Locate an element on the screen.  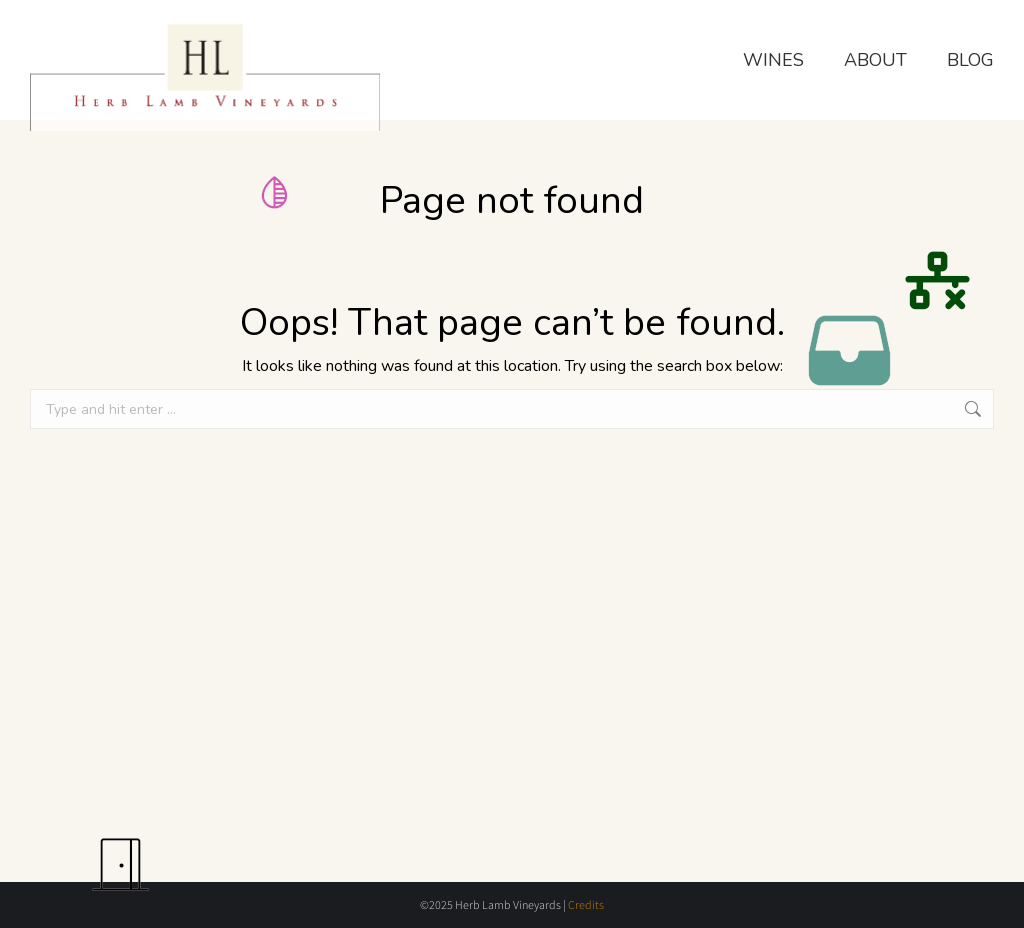
adjust opacity or transparency level is located at coordinates (274, 193).